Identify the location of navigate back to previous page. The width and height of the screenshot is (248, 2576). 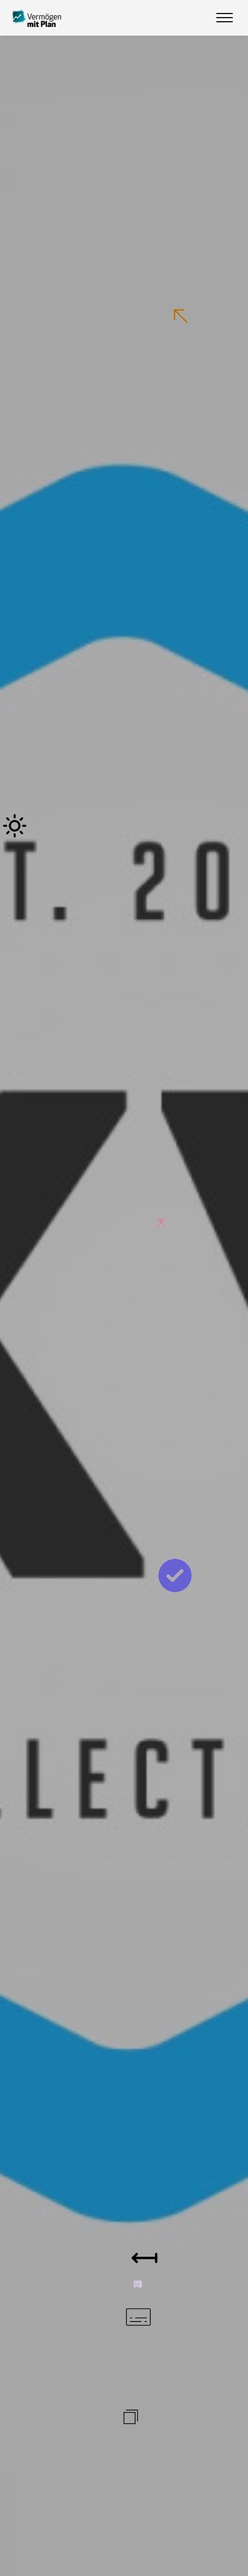
(181, 317).